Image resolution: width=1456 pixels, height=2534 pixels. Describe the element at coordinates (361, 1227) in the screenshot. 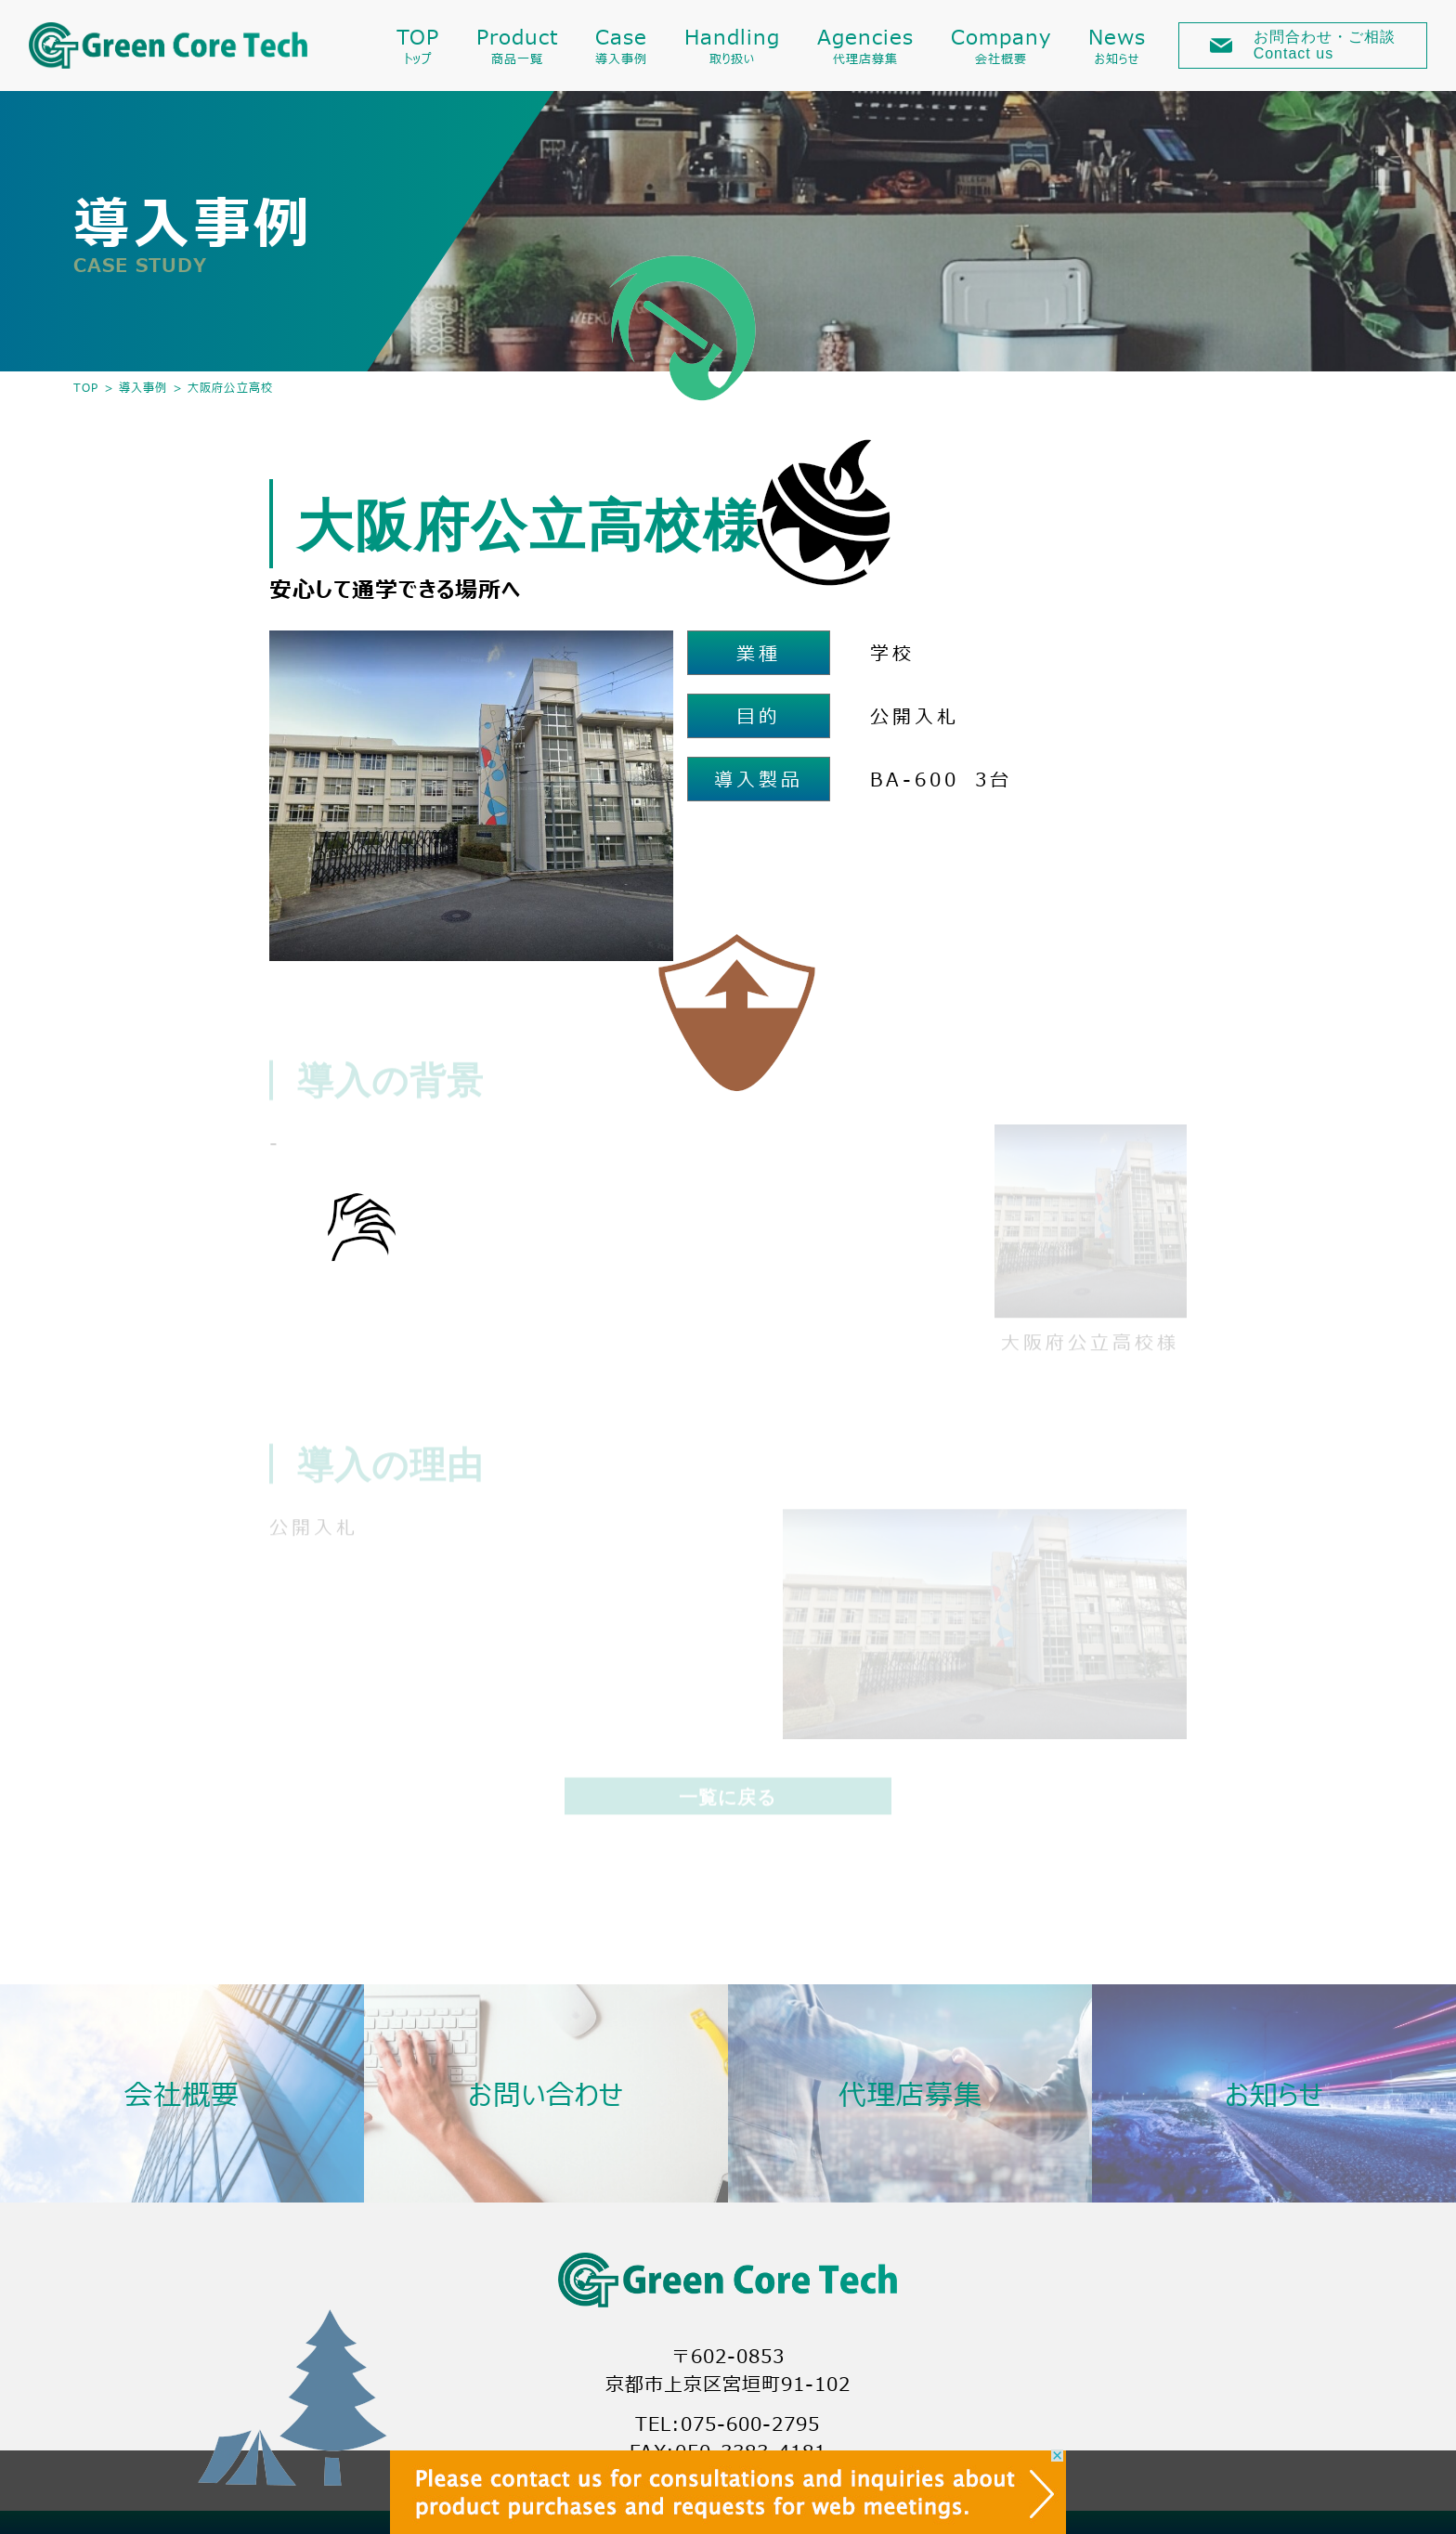

I see `activate shadow grasp ability` at that location.